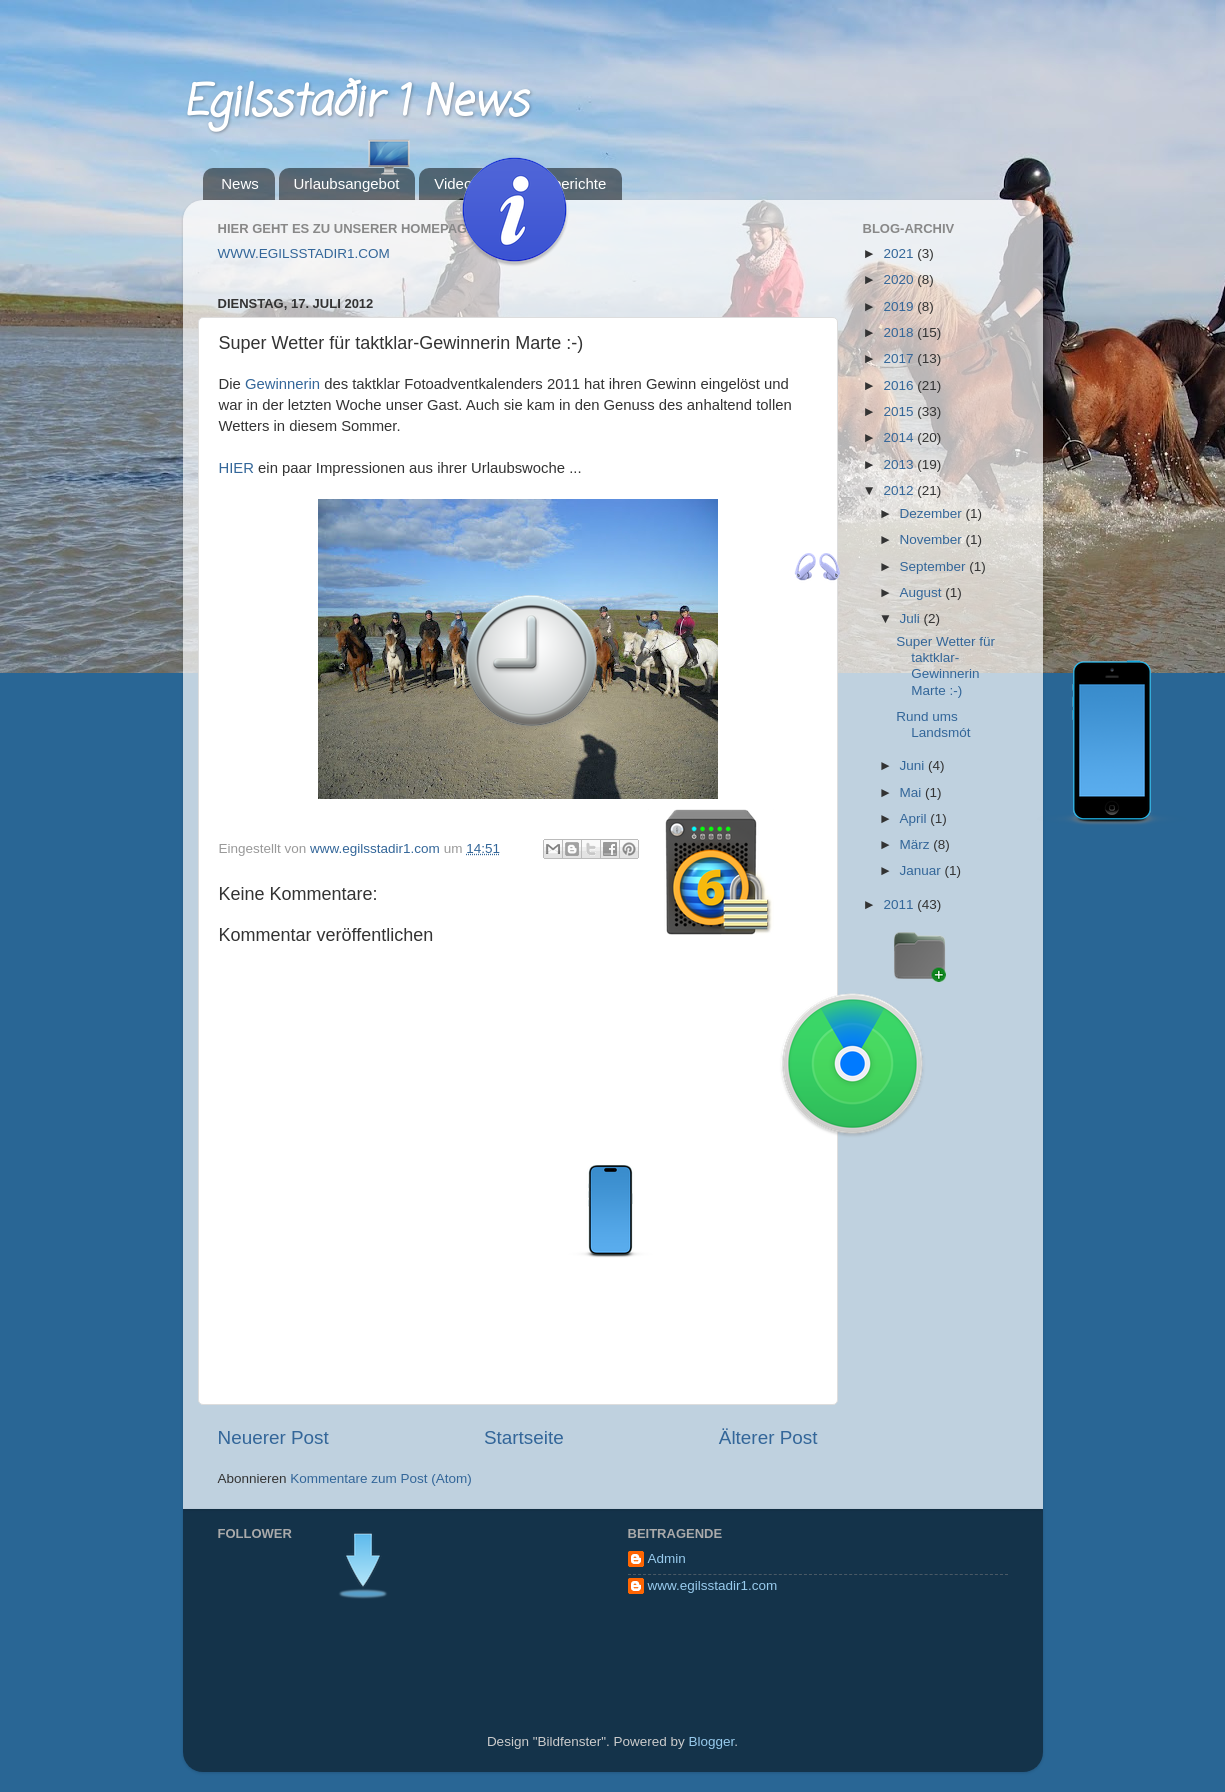 This screenshot has width=1225, height=1792. Describe the element at coordinates (610, 1211) in the screenshot. I see `indicates a connected iPhone device` at that location.